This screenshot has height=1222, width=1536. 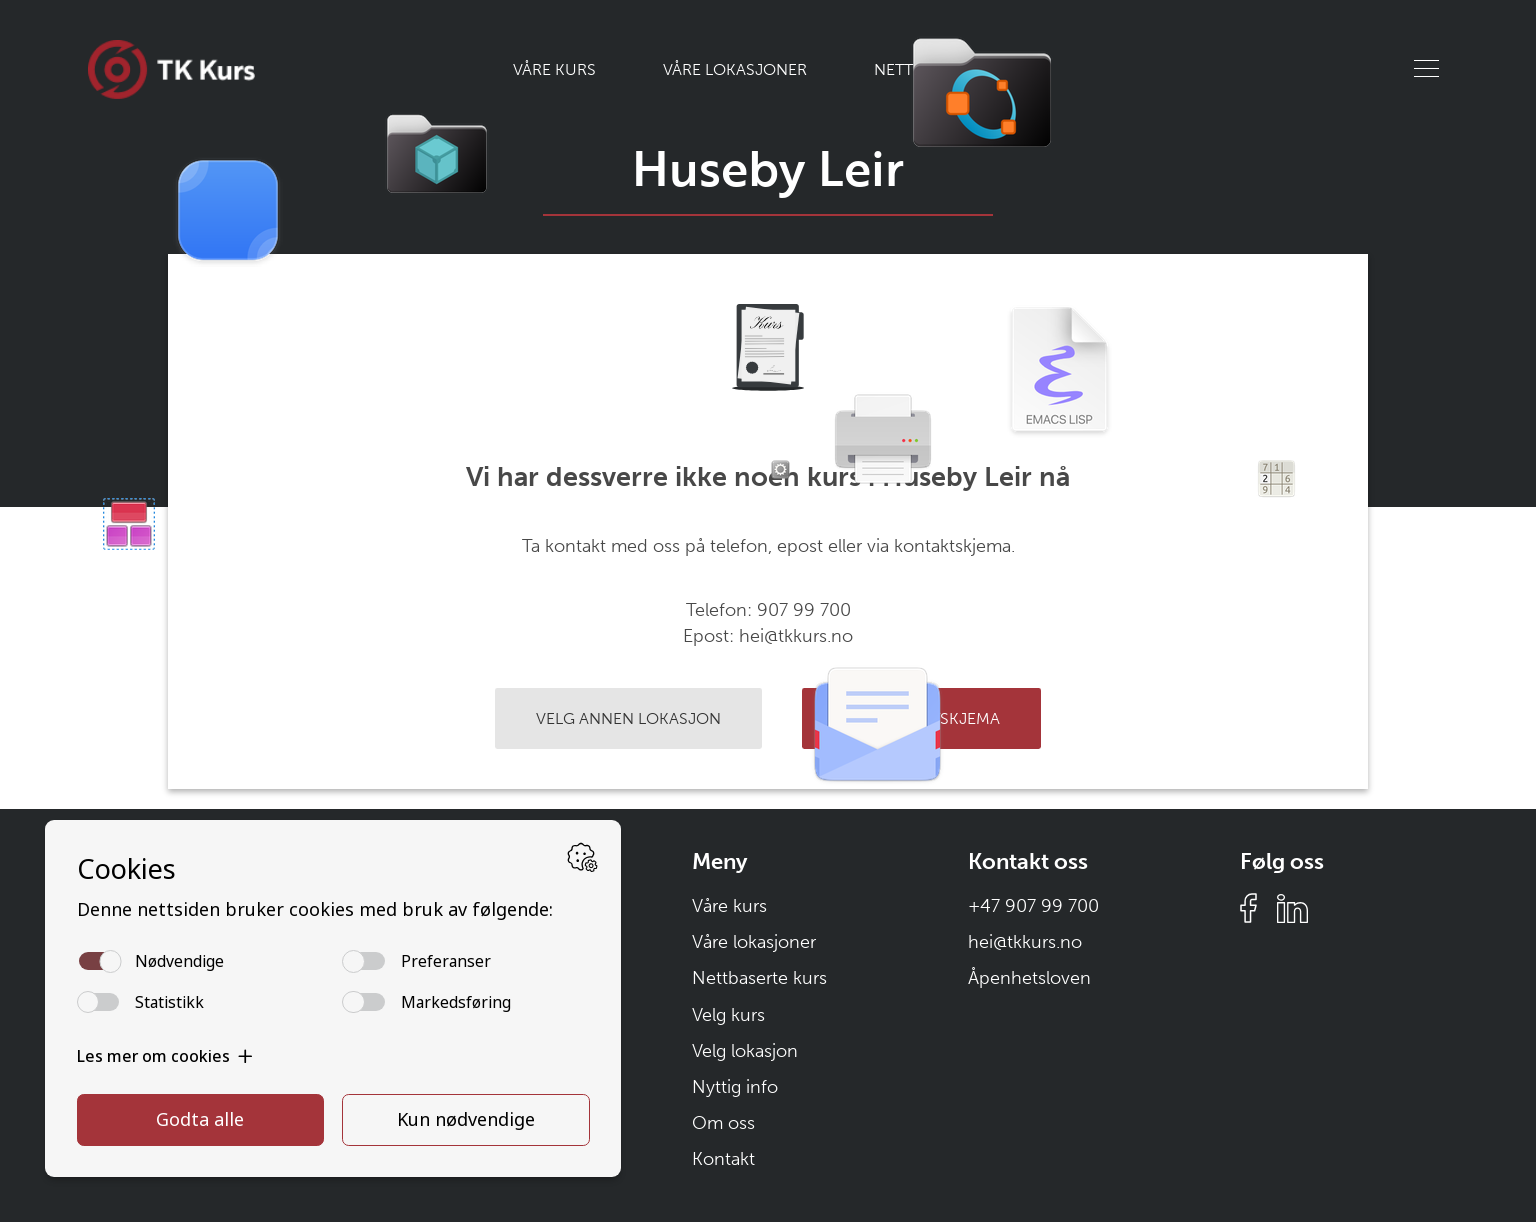 What do you see at coordinates (1059, 371) in the screenshot?
I see `an emacs lisp source code file` at bounding box center [1059, 371].